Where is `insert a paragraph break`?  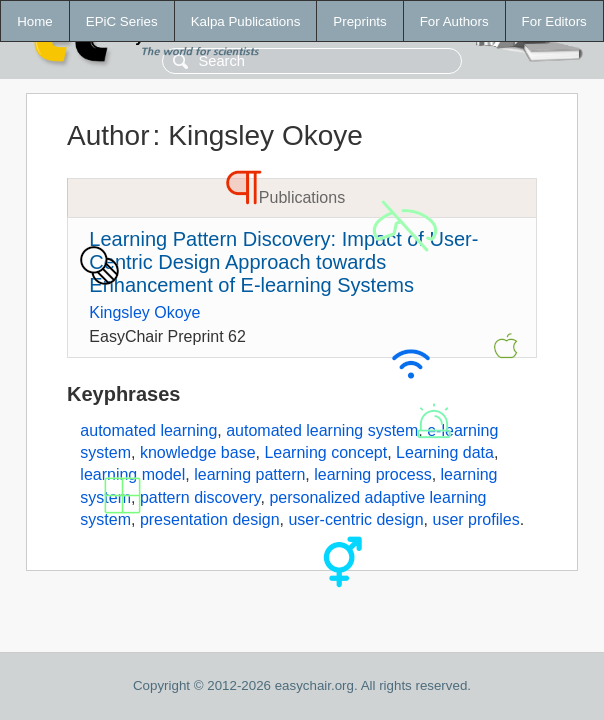
insert a paragraph break is located at coordinates (244, 187).